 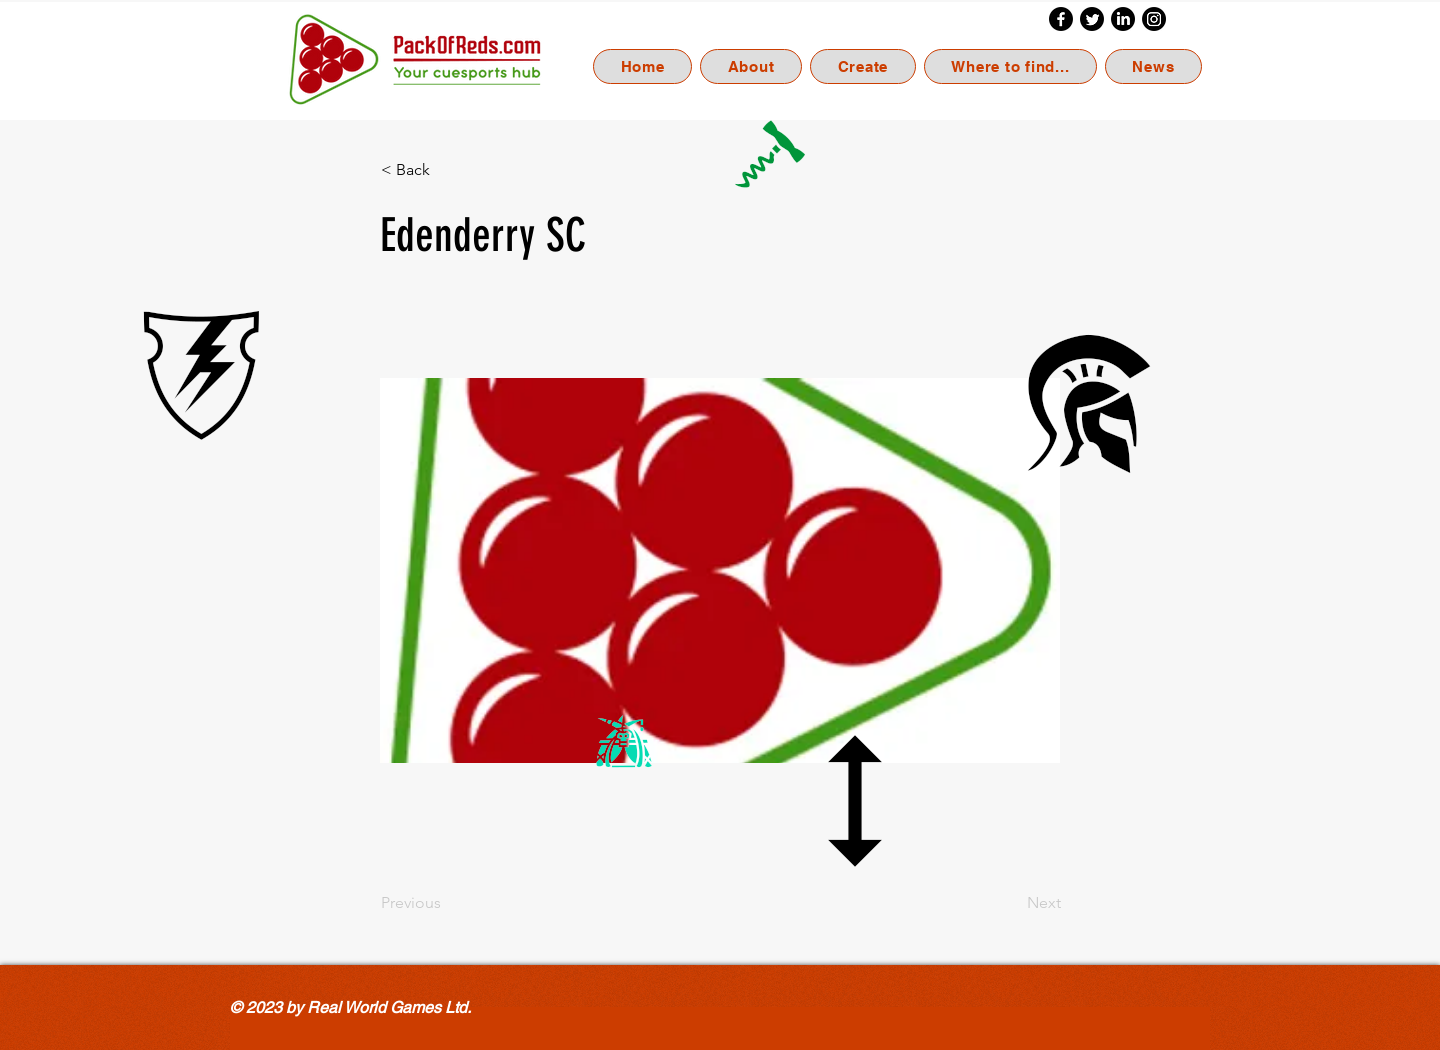 What do you see at coordinates (623, 739) in the screenshot?
I see `access goblin camp location in game` at bounding box center [623, 739].